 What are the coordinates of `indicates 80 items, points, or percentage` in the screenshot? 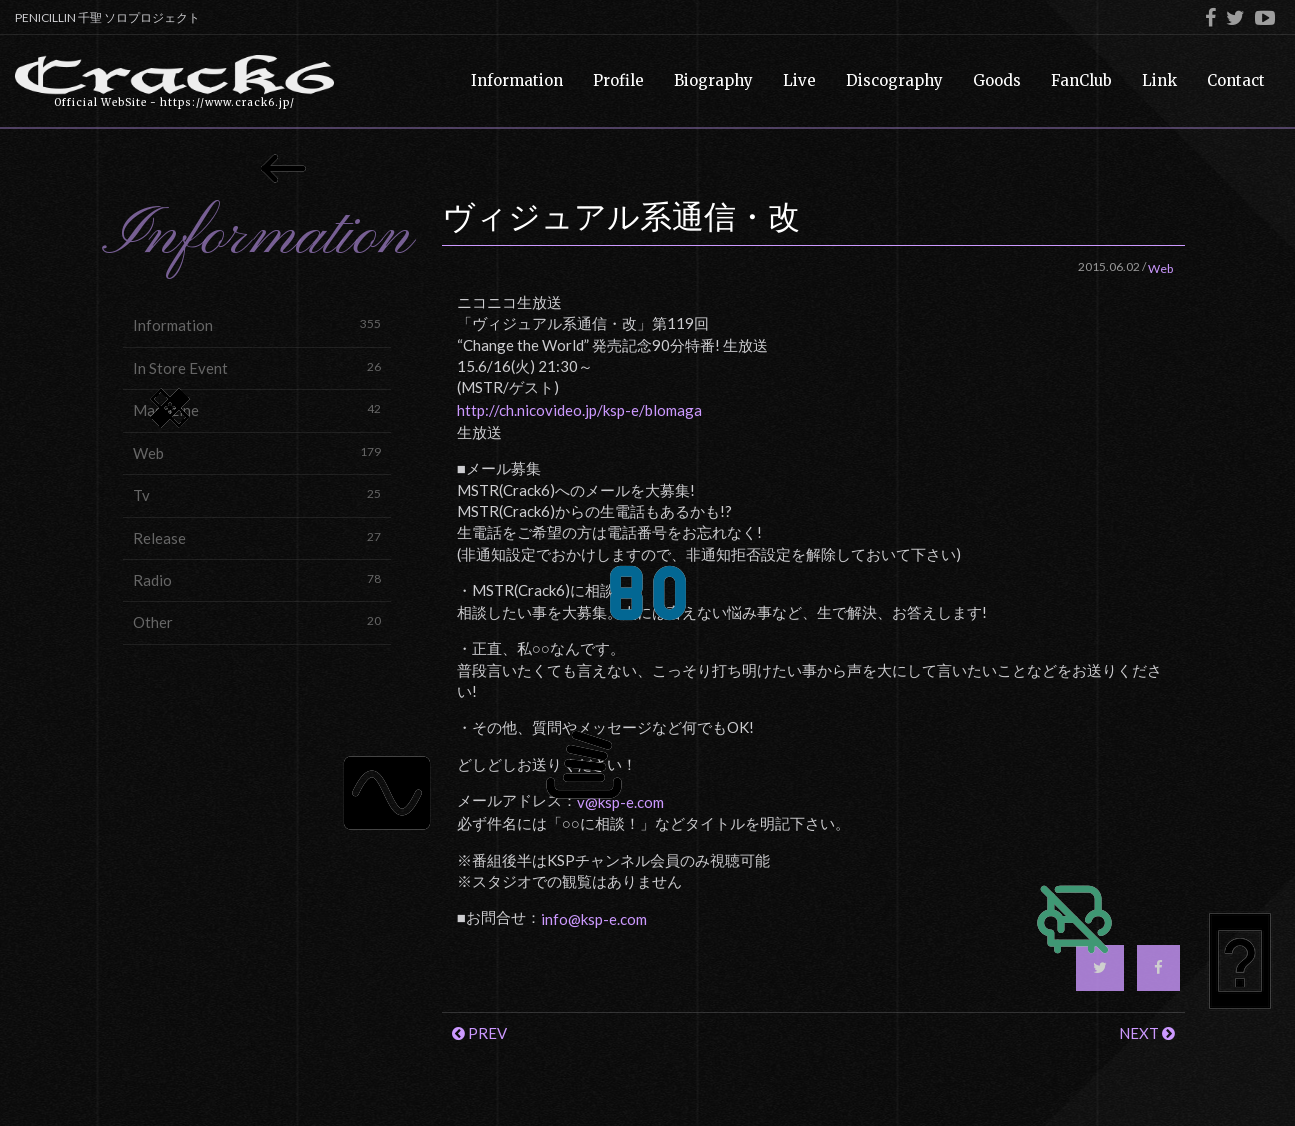 It's located at (648, 593).